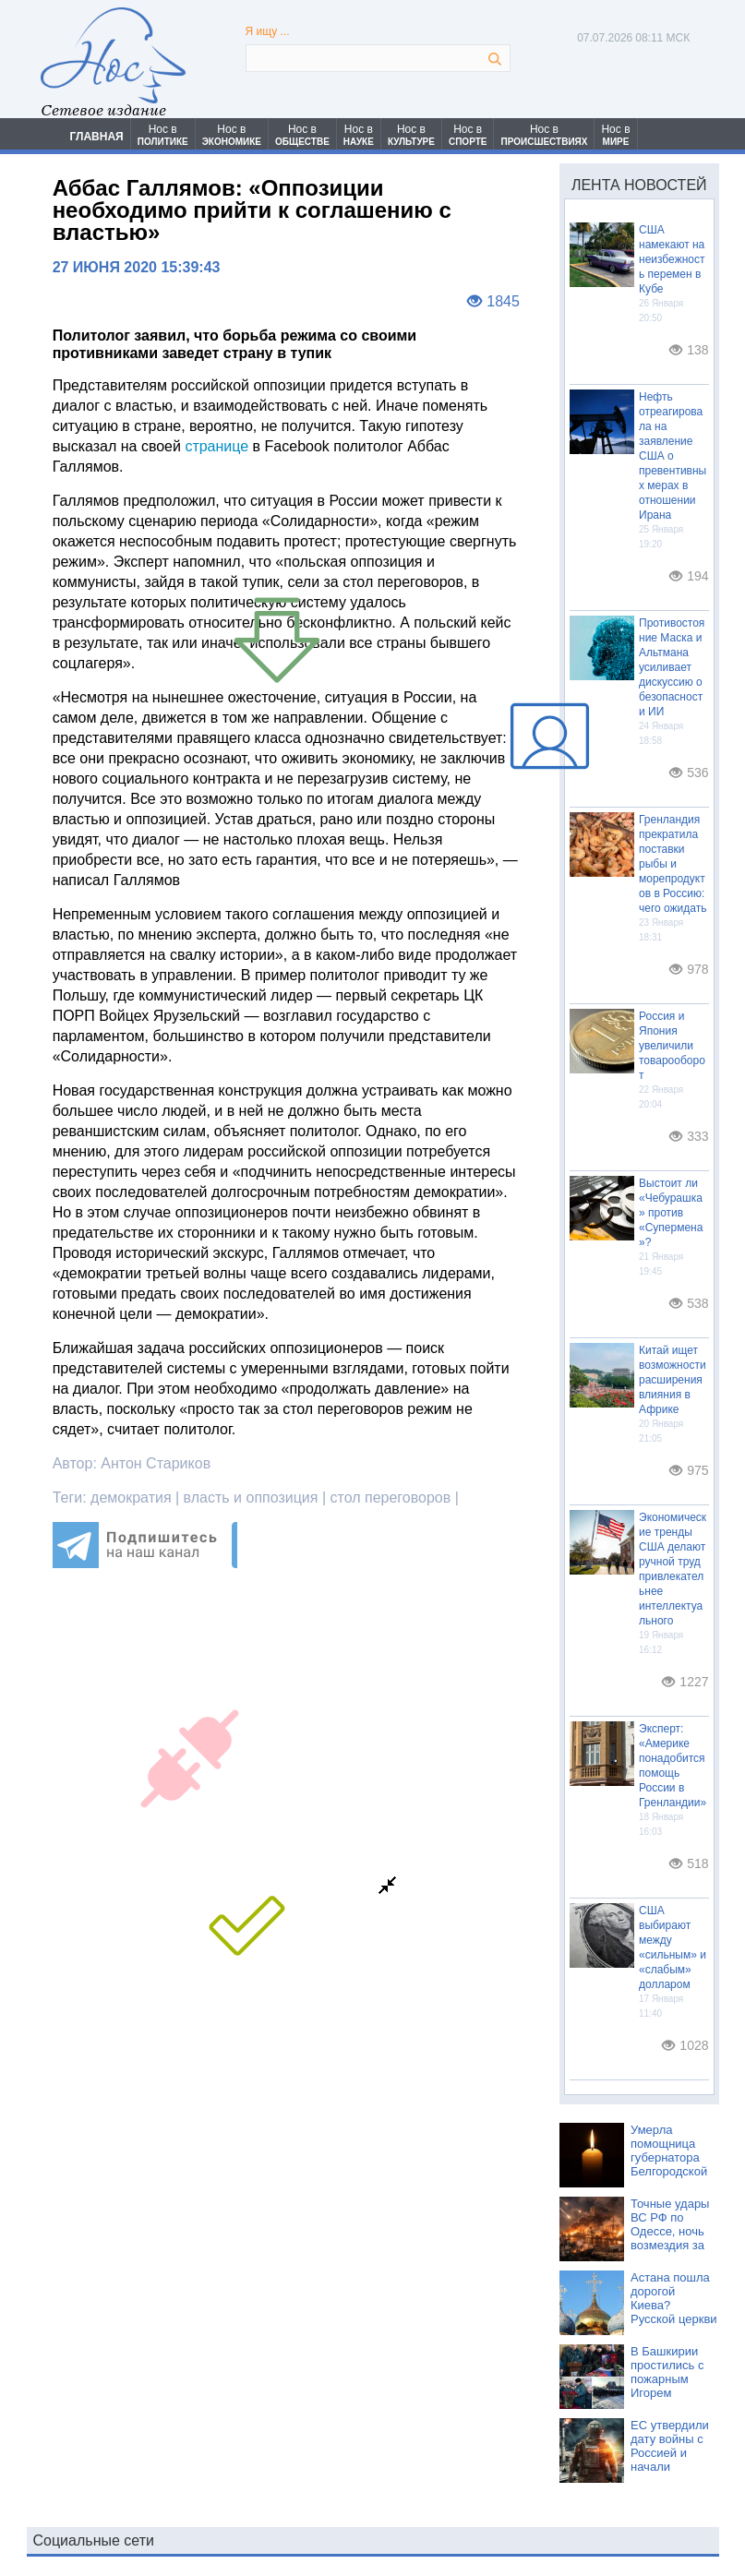 This screenshot has width=745, height=2576. What do you see at coordinates (387, 1885) in the screenshot?
I see `exit fullscreen mode` at bounding box center [387, 1885].